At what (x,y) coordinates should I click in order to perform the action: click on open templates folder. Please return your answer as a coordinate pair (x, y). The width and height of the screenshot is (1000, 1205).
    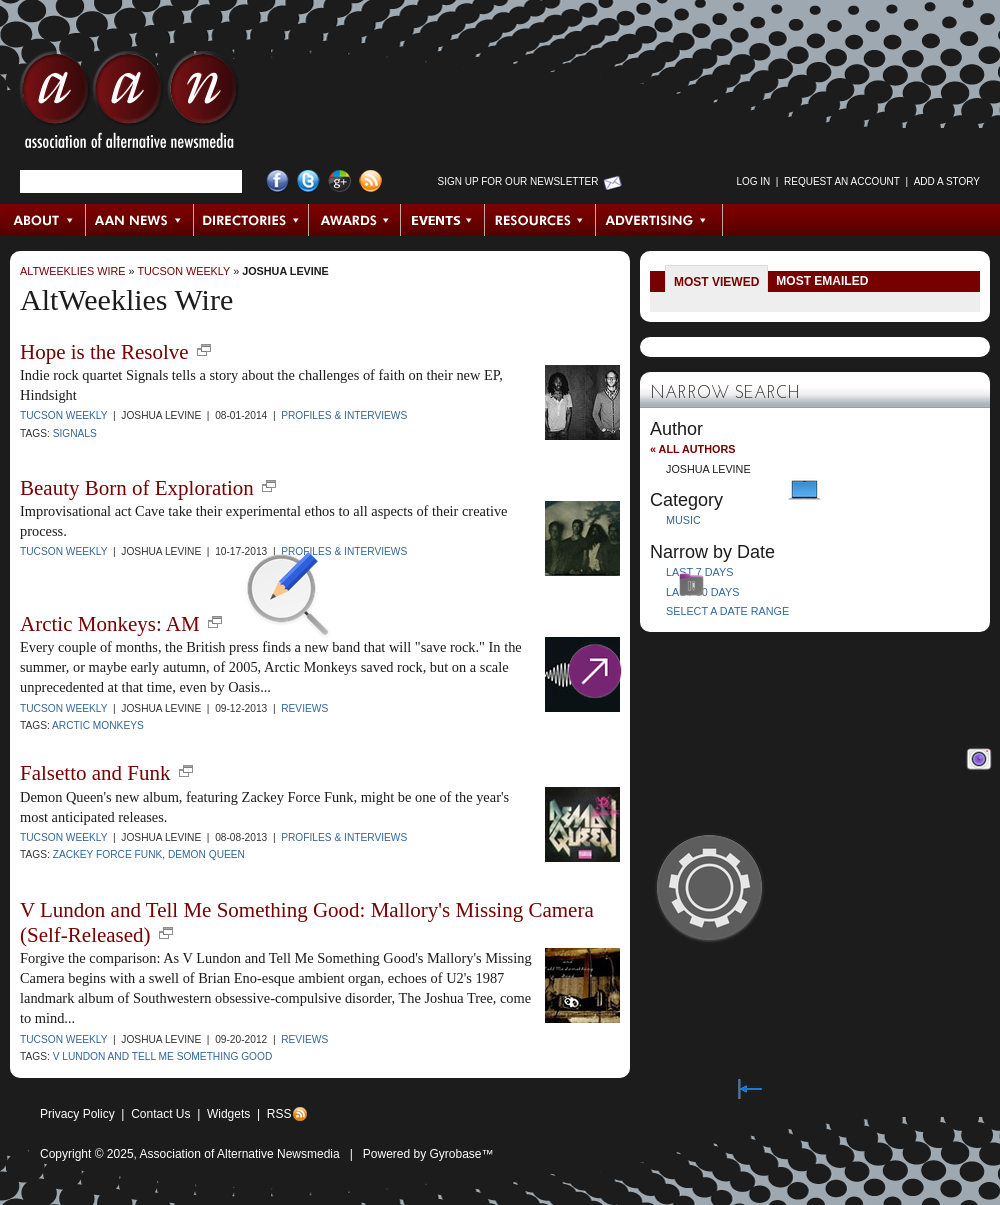
    Looking at the image, I should click on (691, 584).